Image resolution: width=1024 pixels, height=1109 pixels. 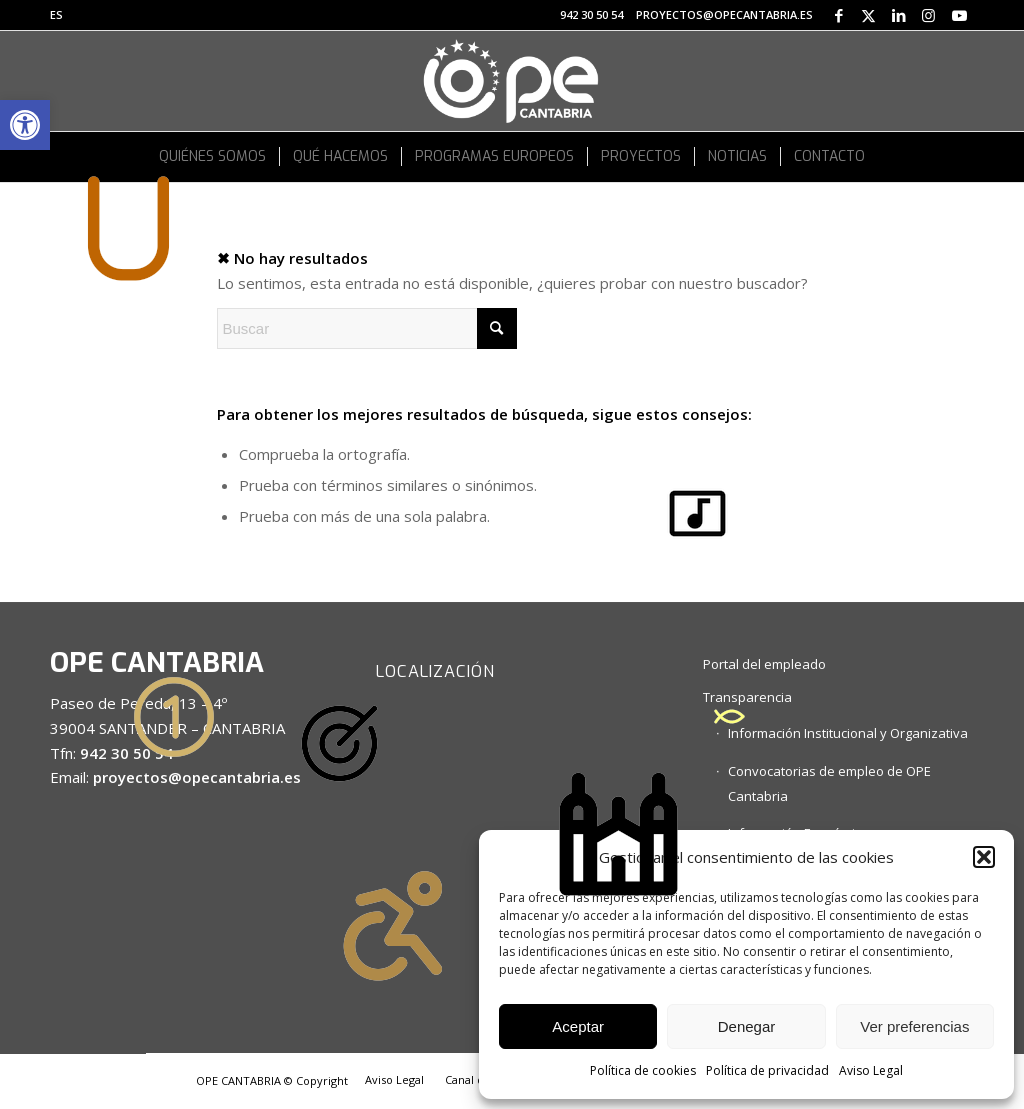 I want to click on set a goal or objective, so click(x=339, y=743).